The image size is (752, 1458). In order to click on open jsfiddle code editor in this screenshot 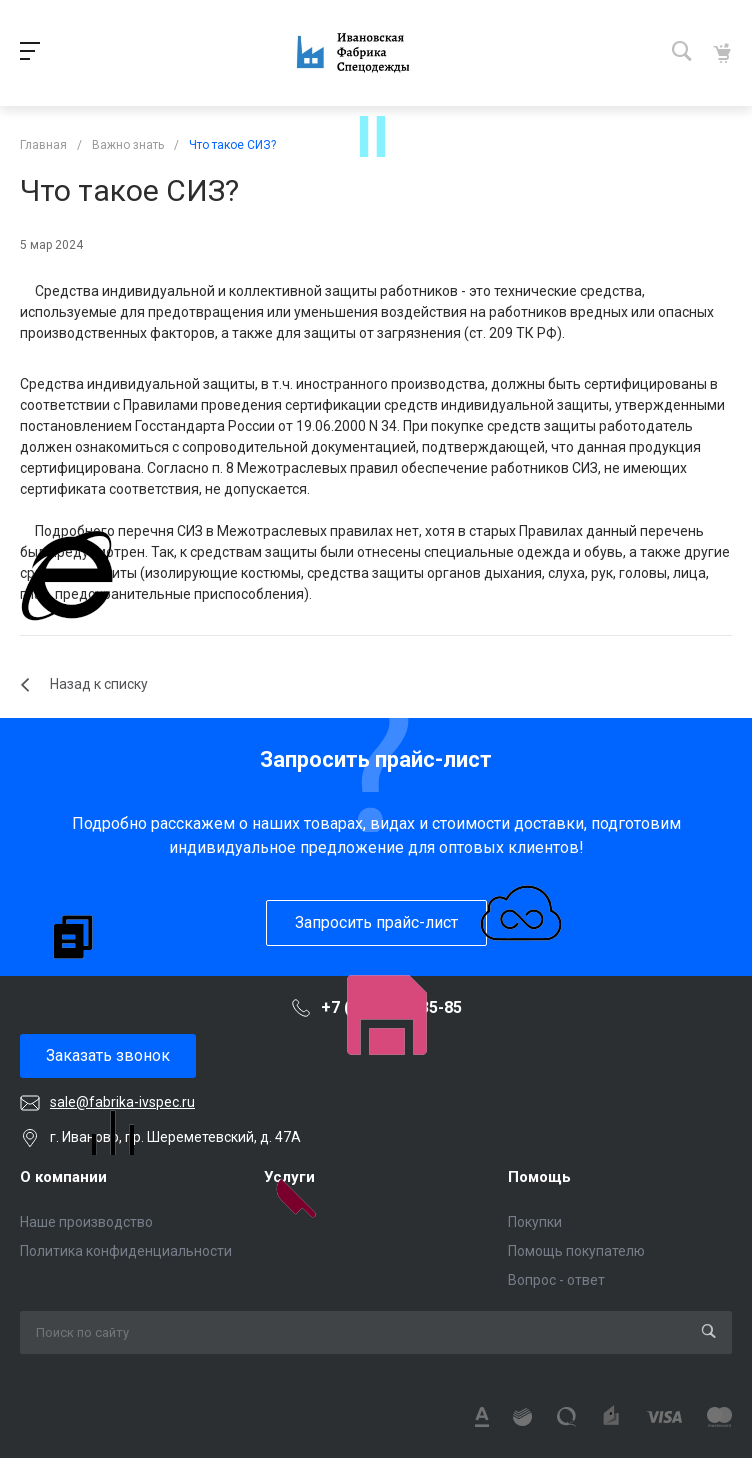, I will do `click(521, 913)`.